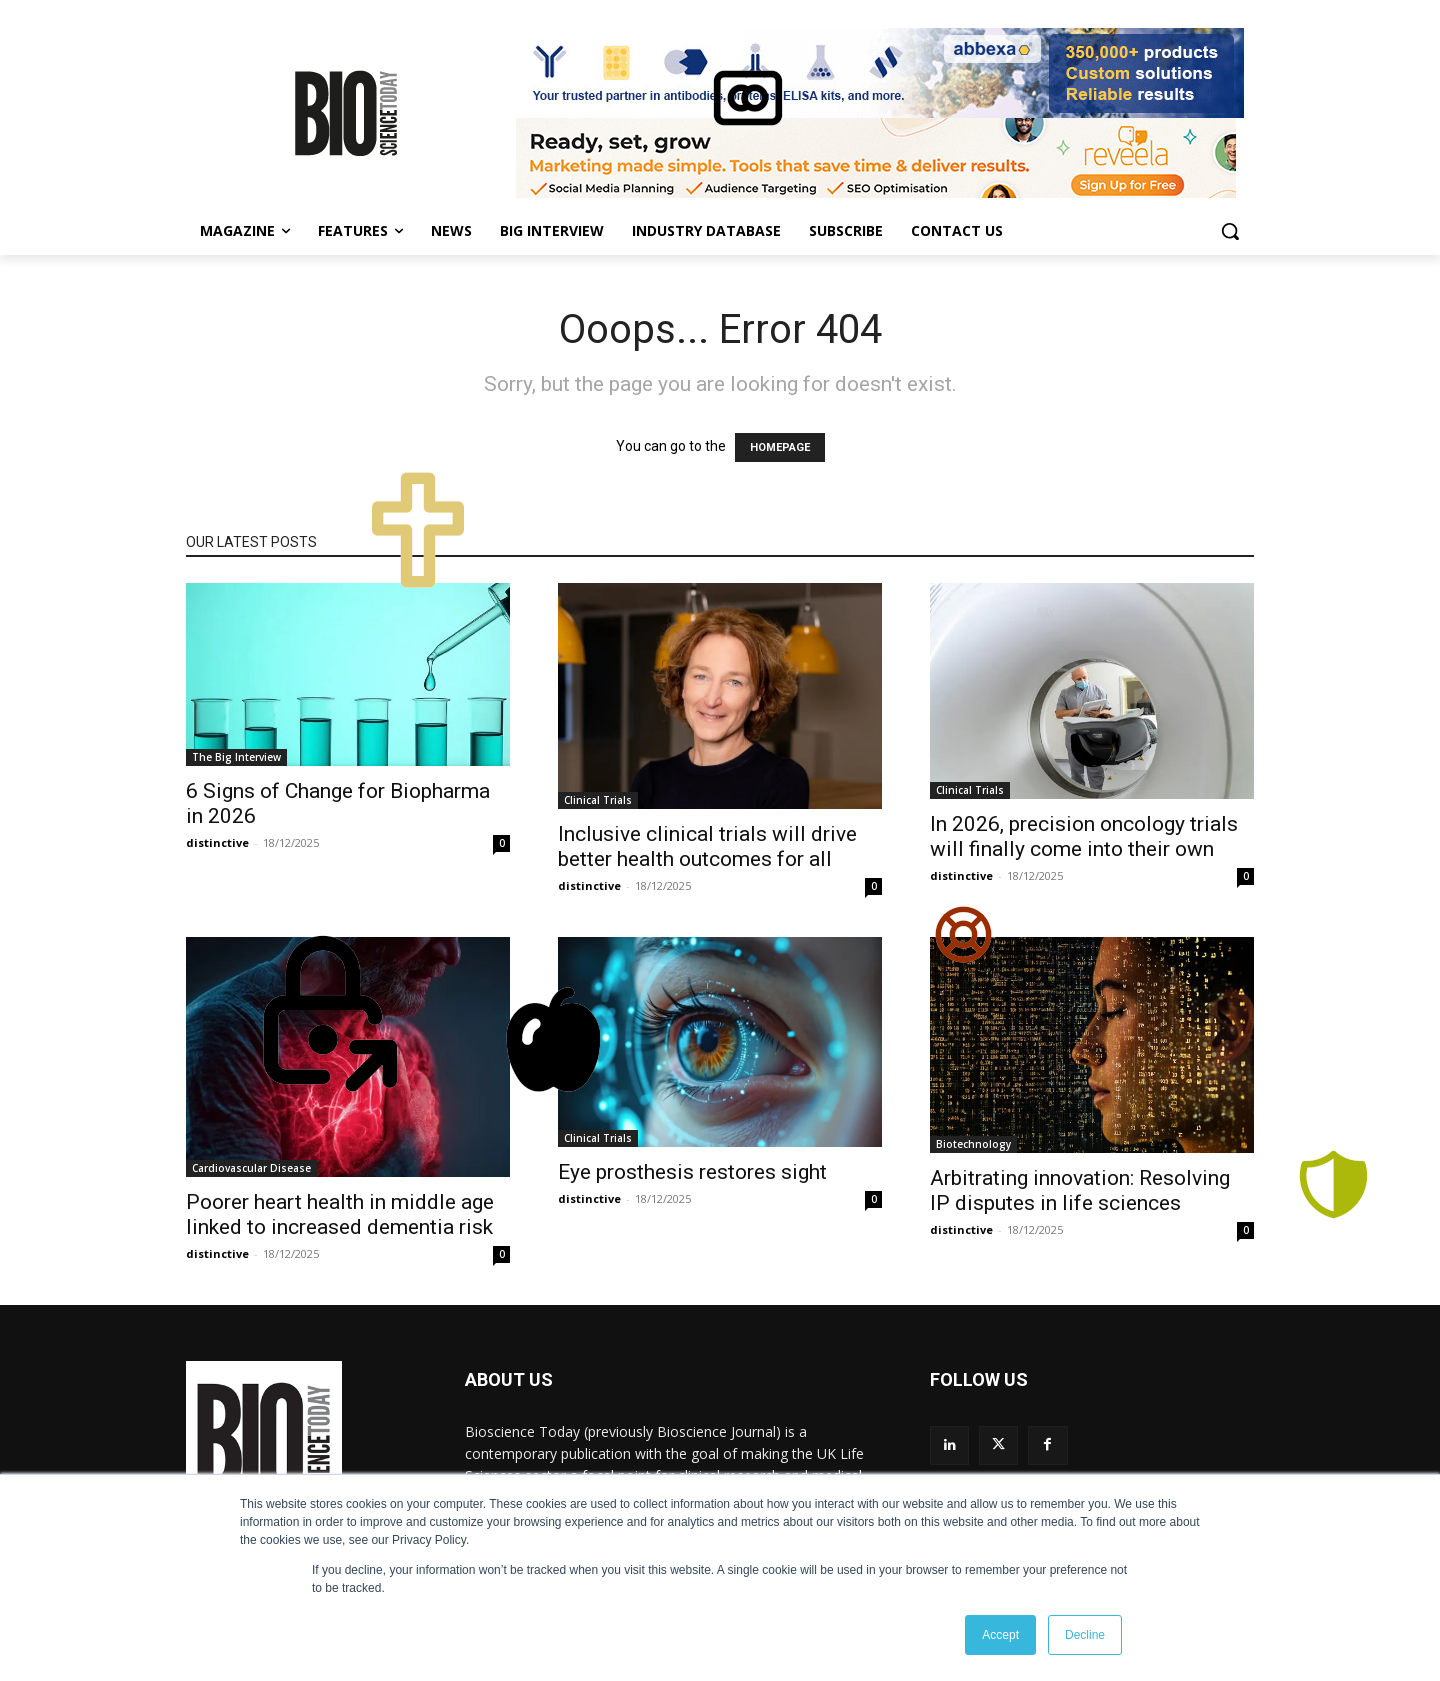 Image resolution: width=1440 pixels, height=1681 pixels. Describe the element at coordinates (748, 98) in the screenshot. I see `pay with mastercard` at that location.